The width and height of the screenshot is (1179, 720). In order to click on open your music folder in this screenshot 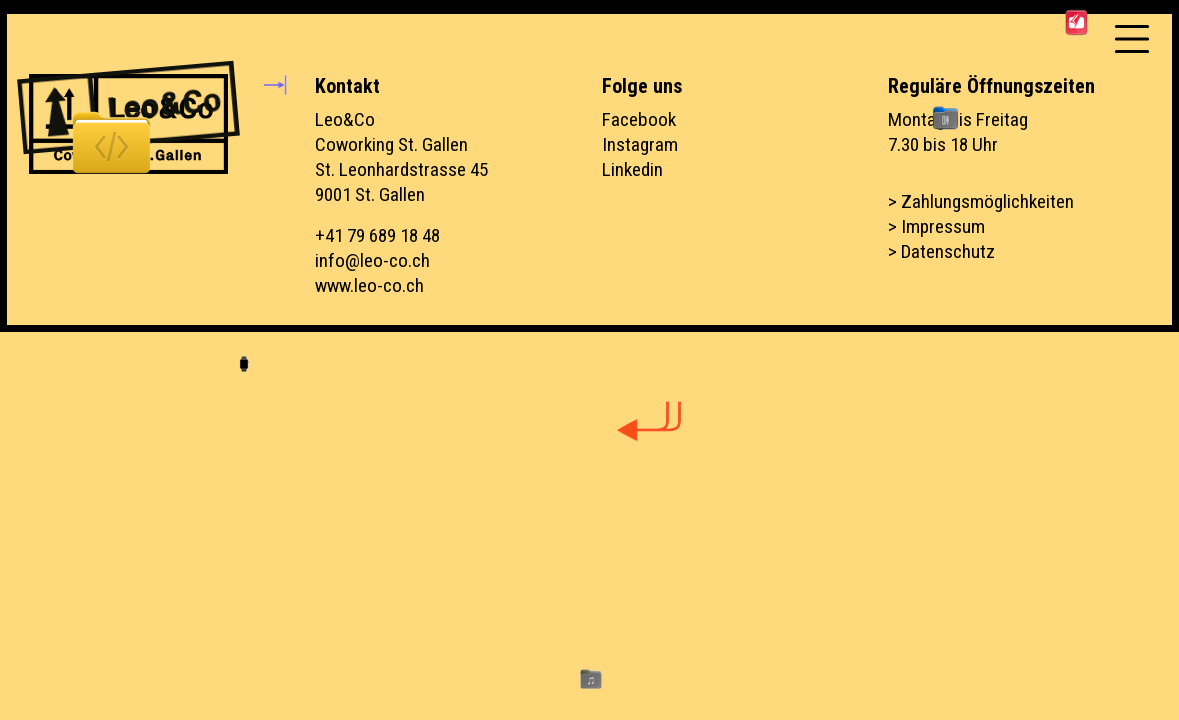, I will do `click(591, 679)`.